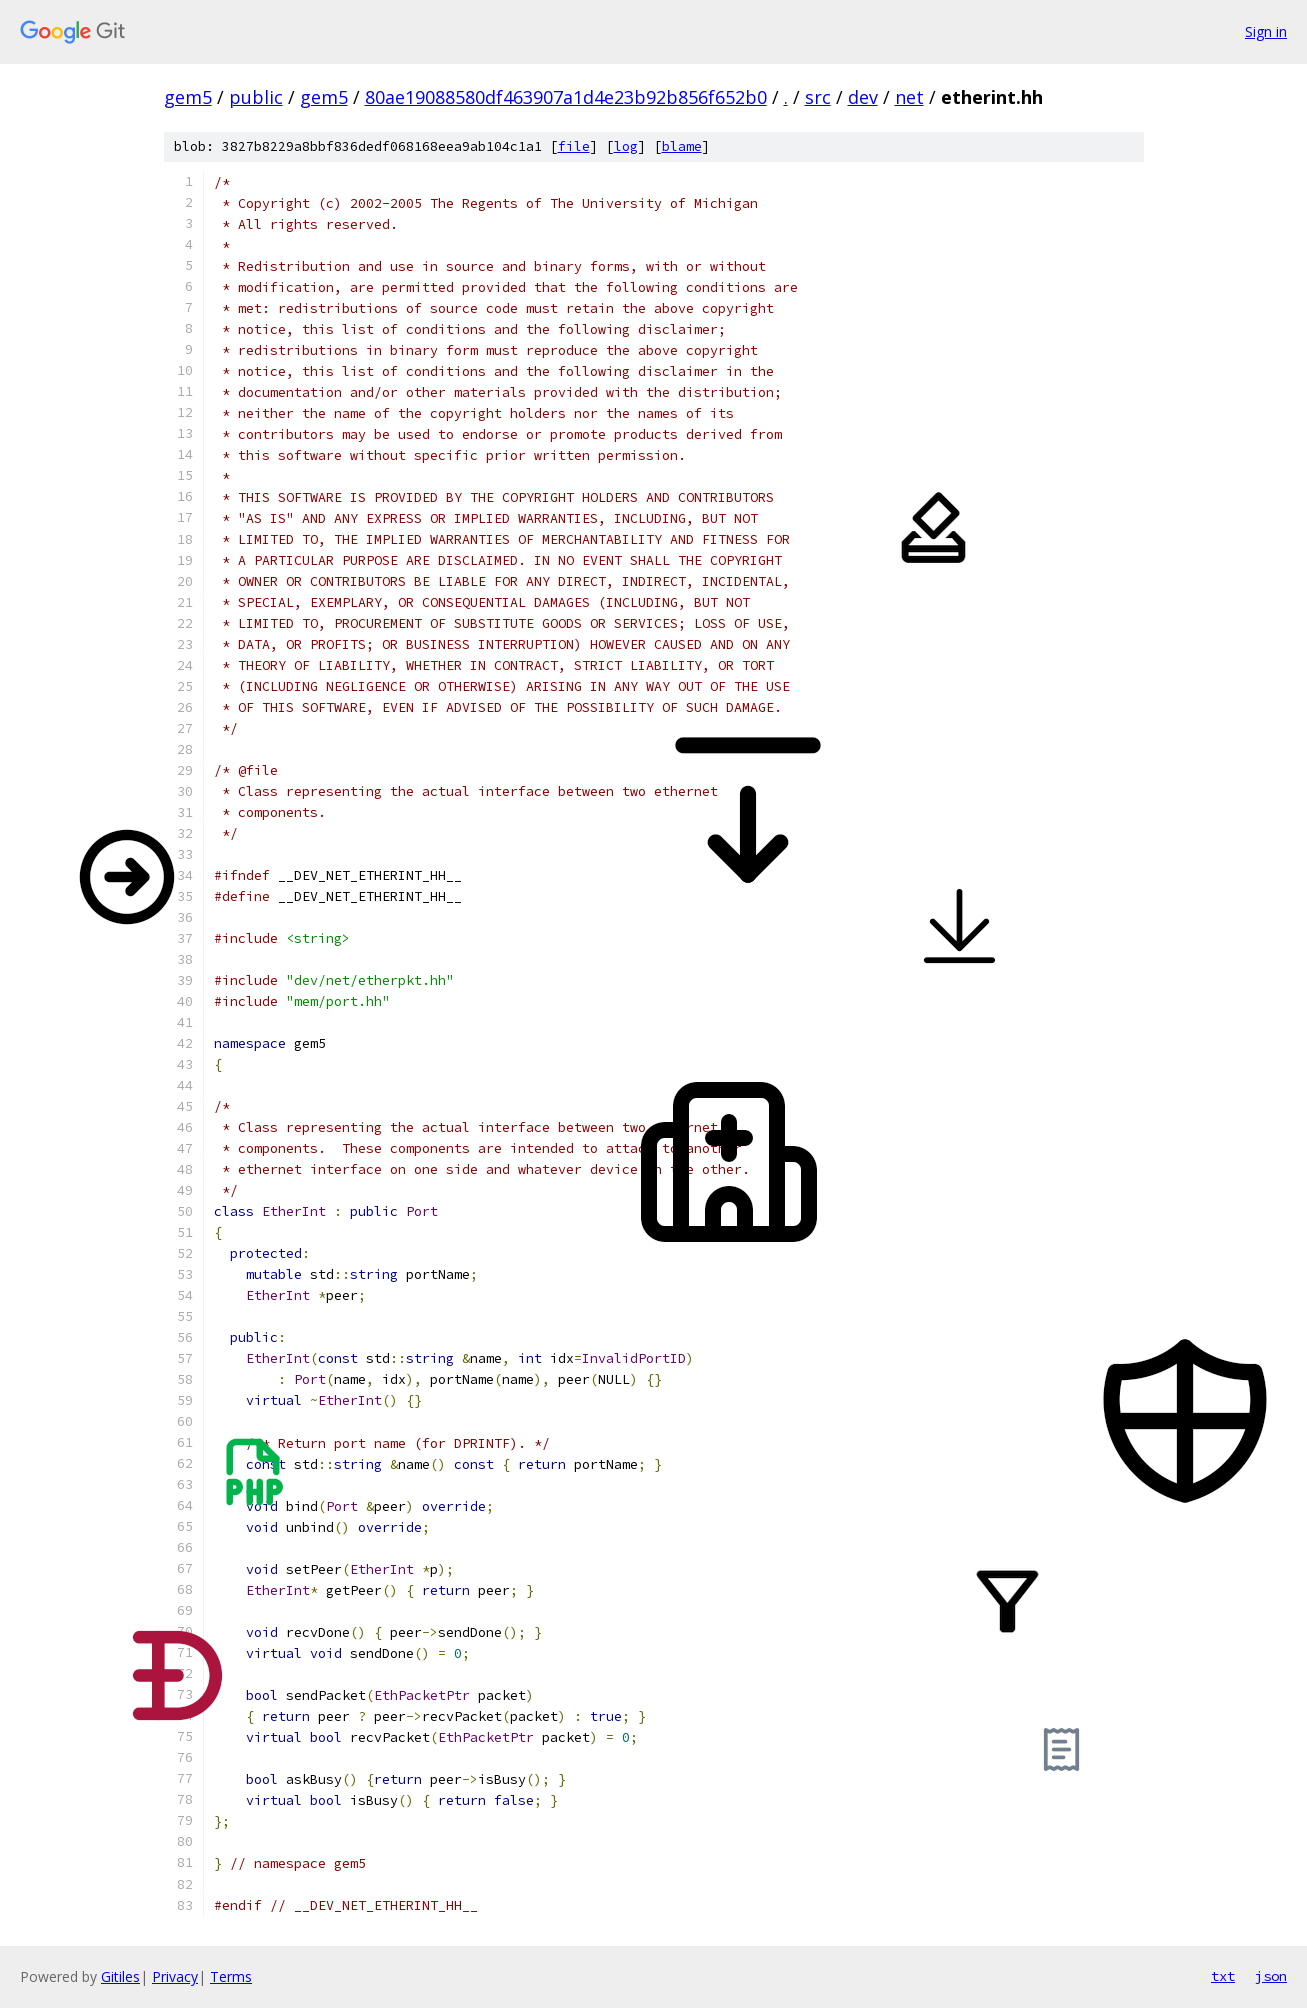 The image size is (1307, 2008). Describe the element at coordinates (127, 877) in the screenshot. I see `go to next step or screen` at that location.